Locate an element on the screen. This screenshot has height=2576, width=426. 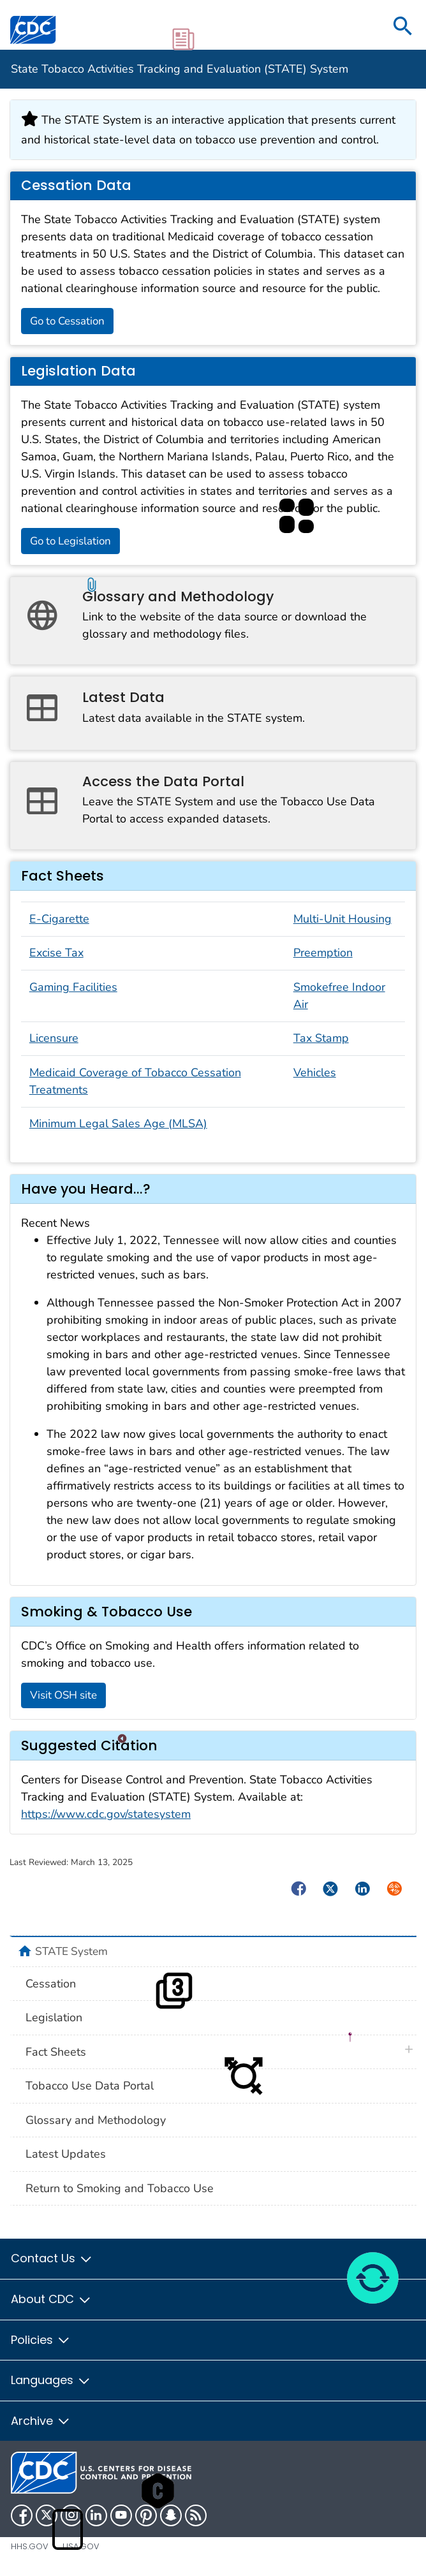
view item 3 in a series or collection is located at coordinates (174, 1991).